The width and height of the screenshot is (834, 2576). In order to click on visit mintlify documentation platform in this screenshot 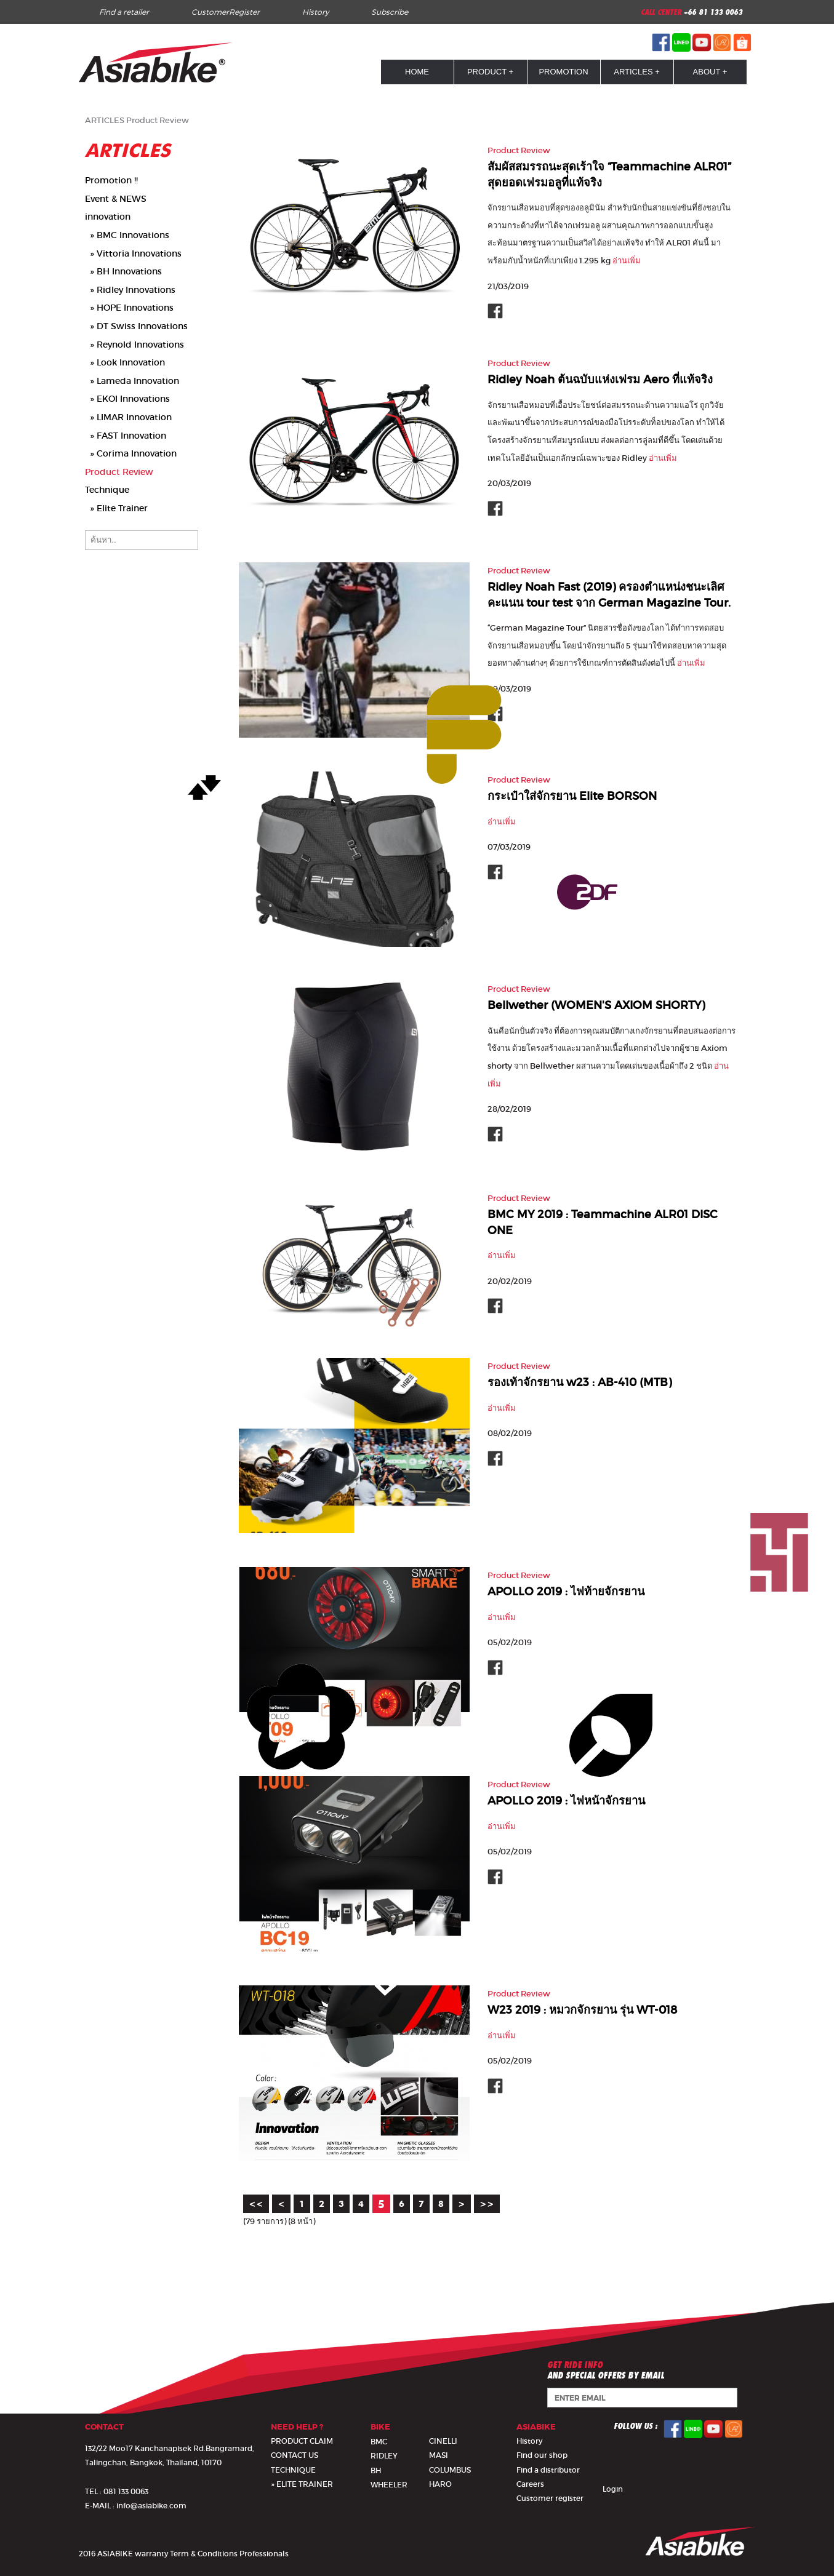, I will do `click(611, 1735)`.